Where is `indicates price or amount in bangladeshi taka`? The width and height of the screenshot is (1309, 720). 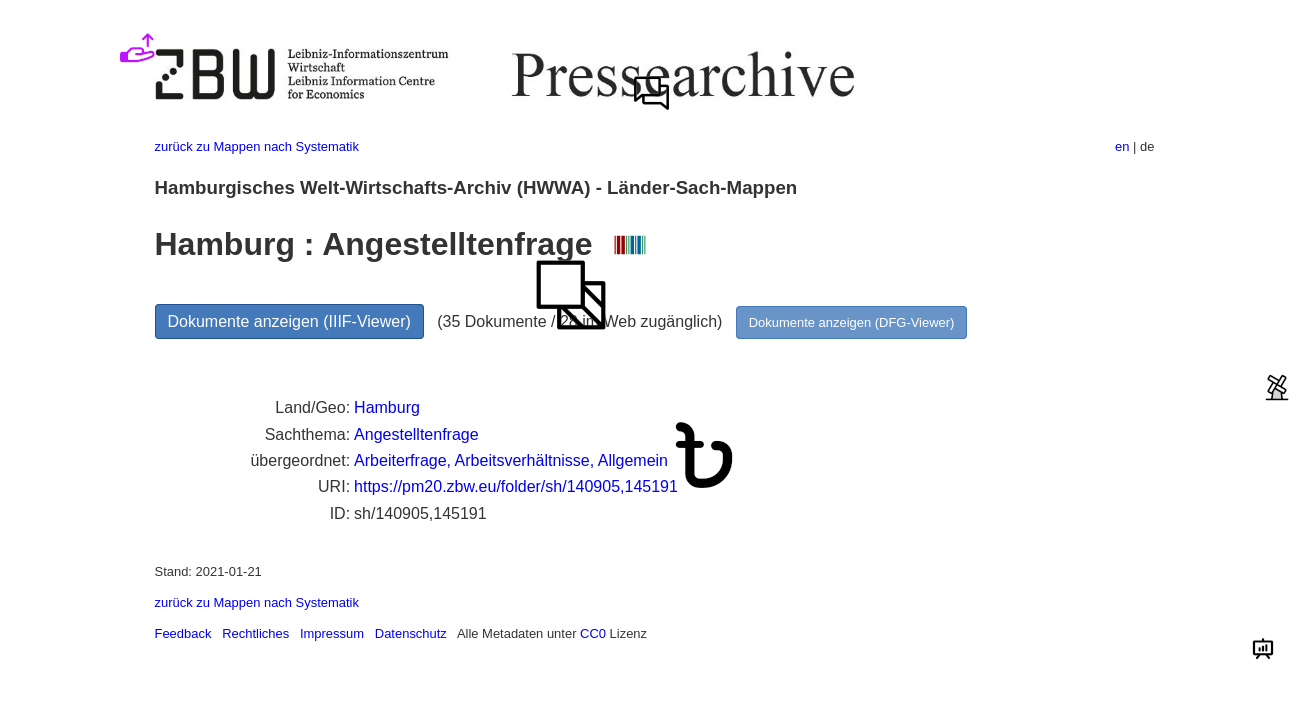
indicates price or amount in bangladeshi taka is located at coordinates (704, 455).